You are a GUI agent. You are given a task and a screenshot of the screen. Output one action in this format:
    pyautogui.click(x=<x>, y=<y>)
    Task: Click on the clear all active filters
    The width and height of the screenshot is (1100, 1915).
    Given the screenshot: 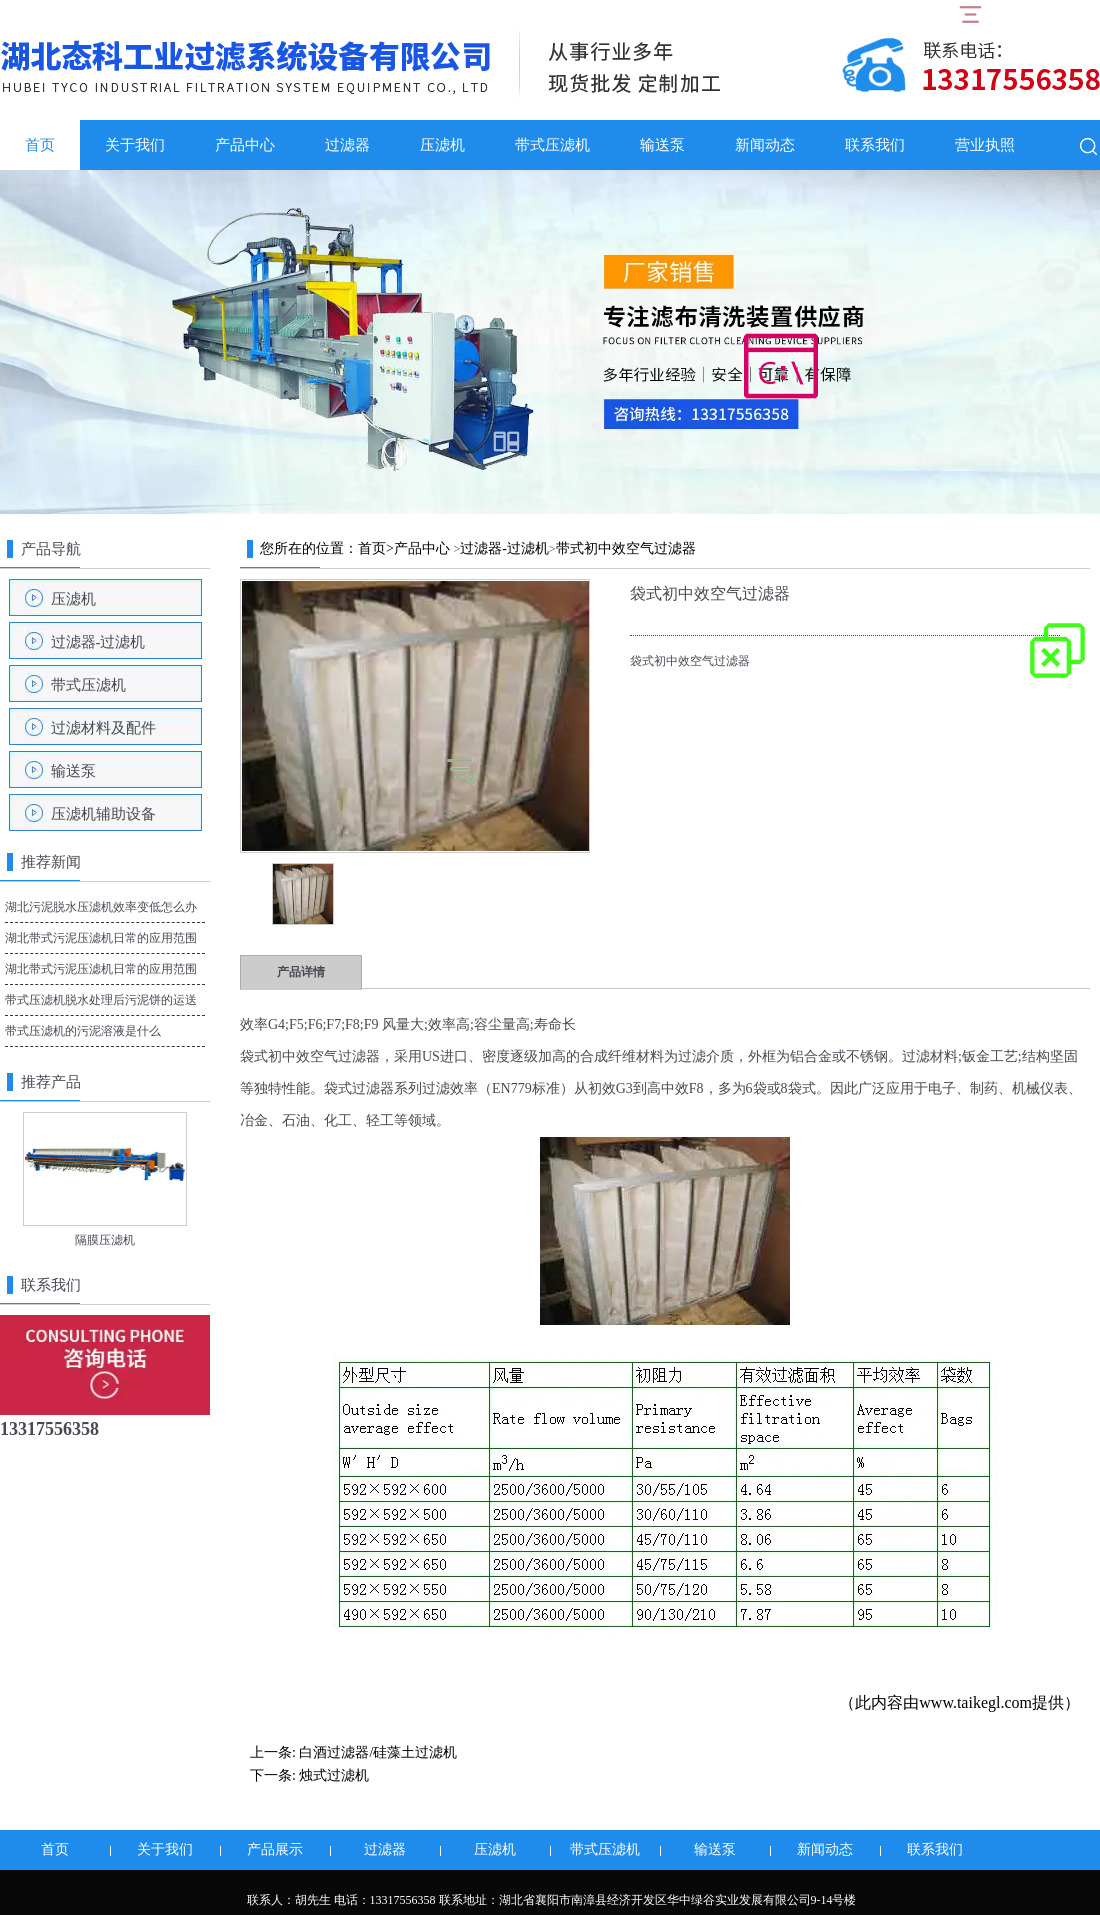 What is the action you would take?
    pyautogui.click(x=460, y=769)
    